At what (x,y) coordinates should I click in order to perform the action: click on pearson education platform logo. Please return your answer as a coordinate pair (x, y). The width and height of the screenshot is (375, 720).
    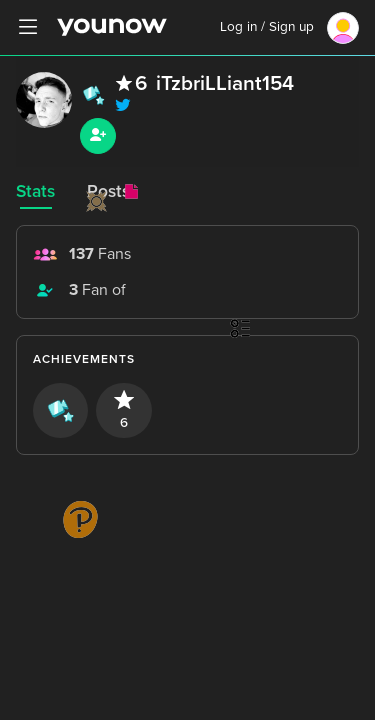
    Looking at the image, I should click on (80, 519).